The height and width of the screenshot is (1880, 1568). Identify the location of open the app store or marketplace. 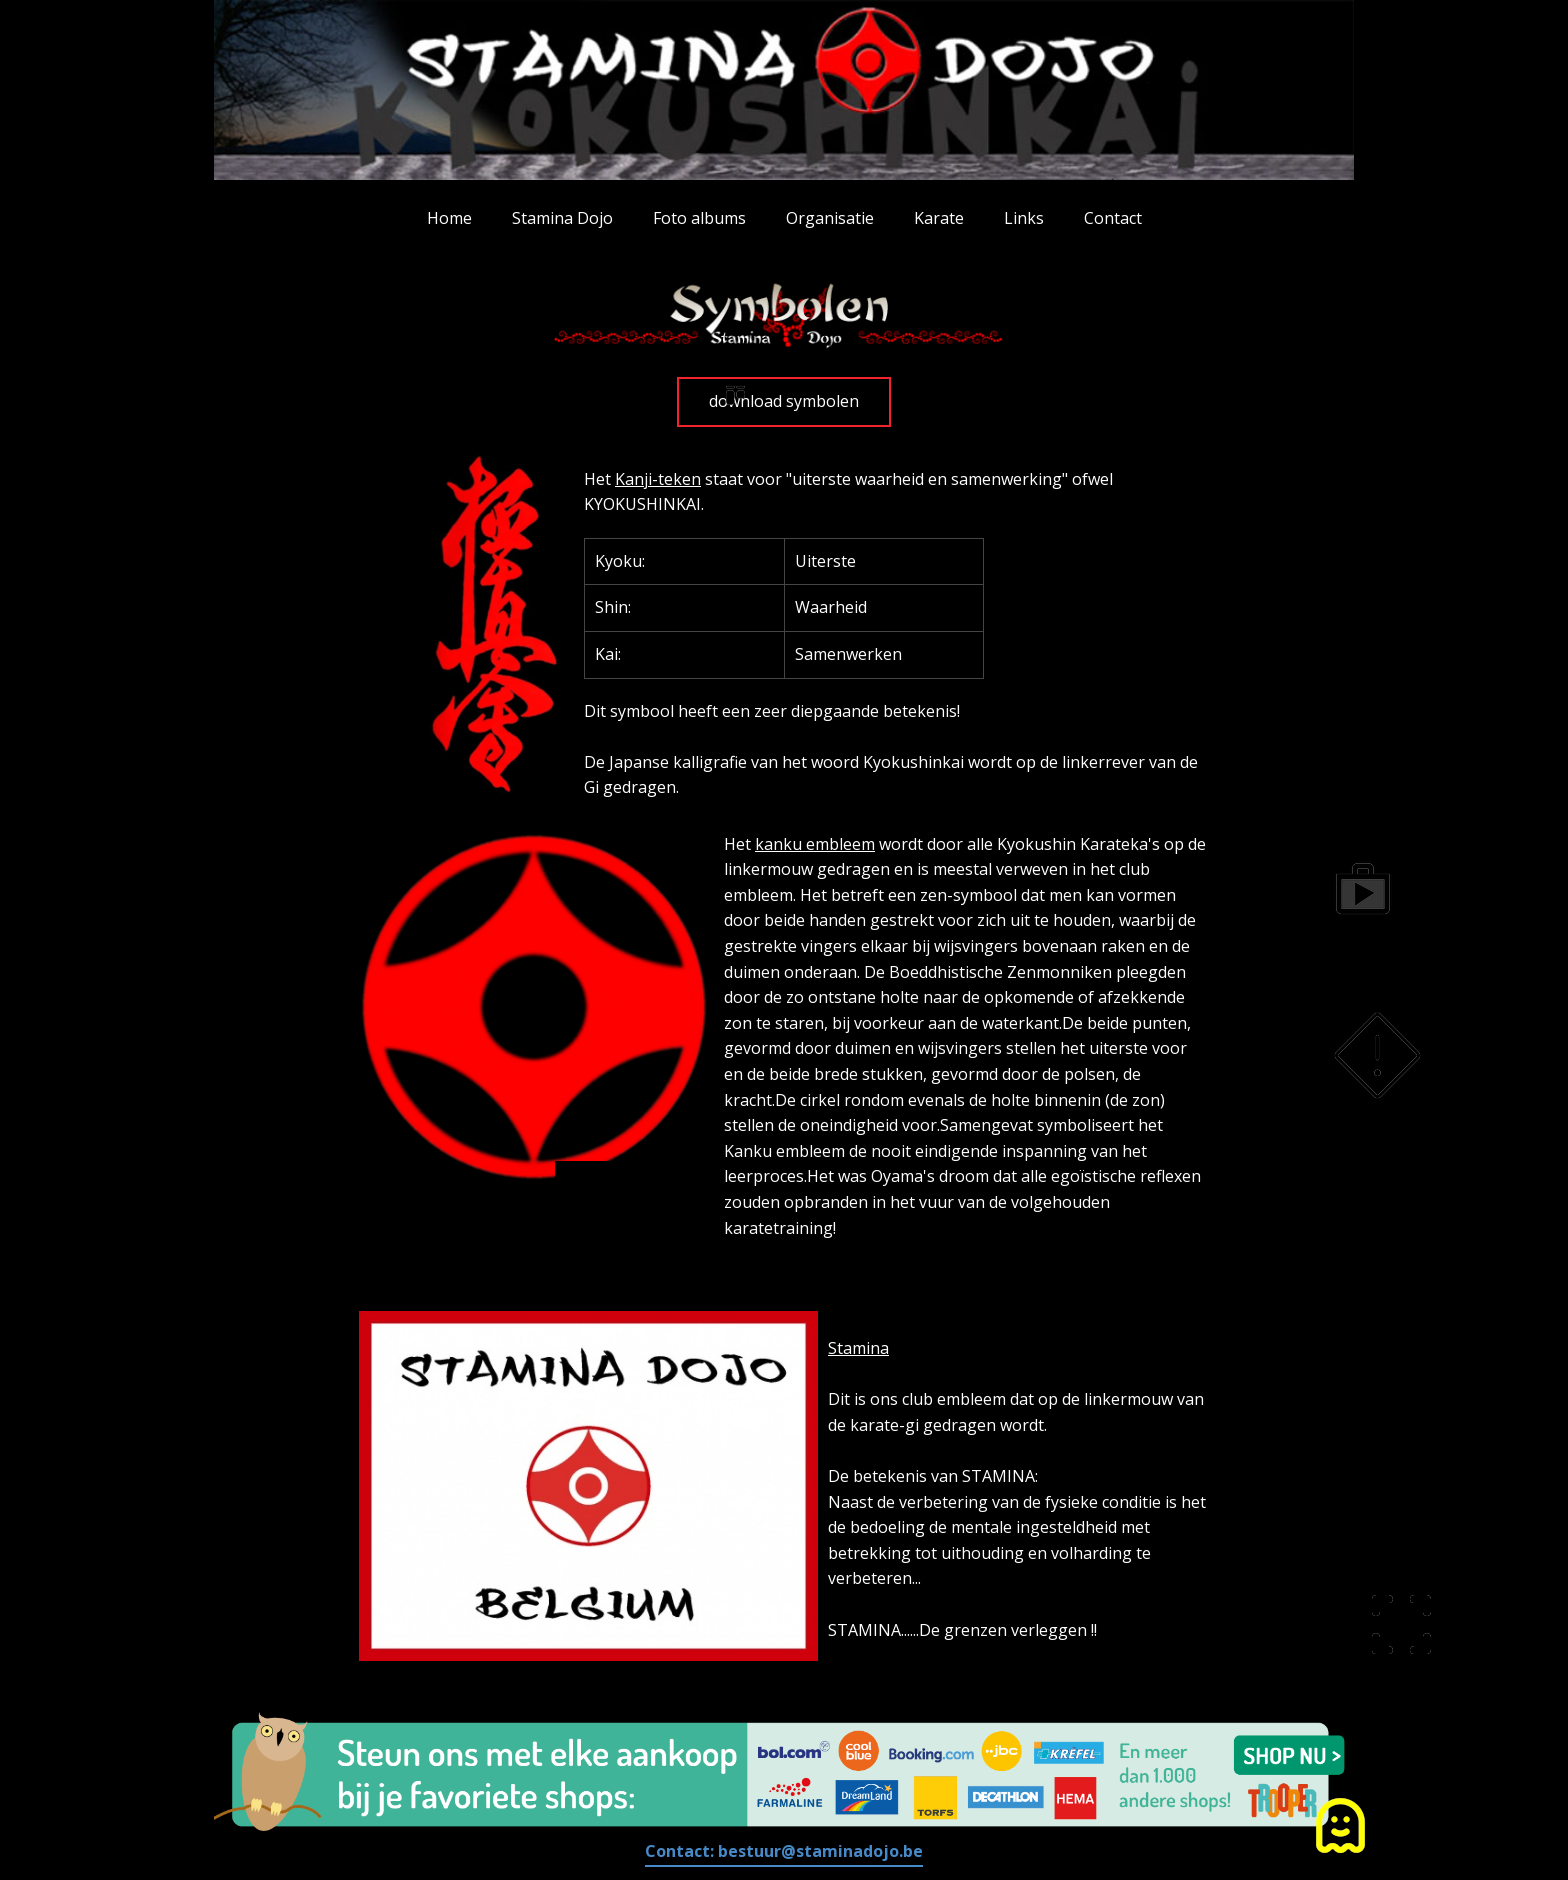
(1363, 890).